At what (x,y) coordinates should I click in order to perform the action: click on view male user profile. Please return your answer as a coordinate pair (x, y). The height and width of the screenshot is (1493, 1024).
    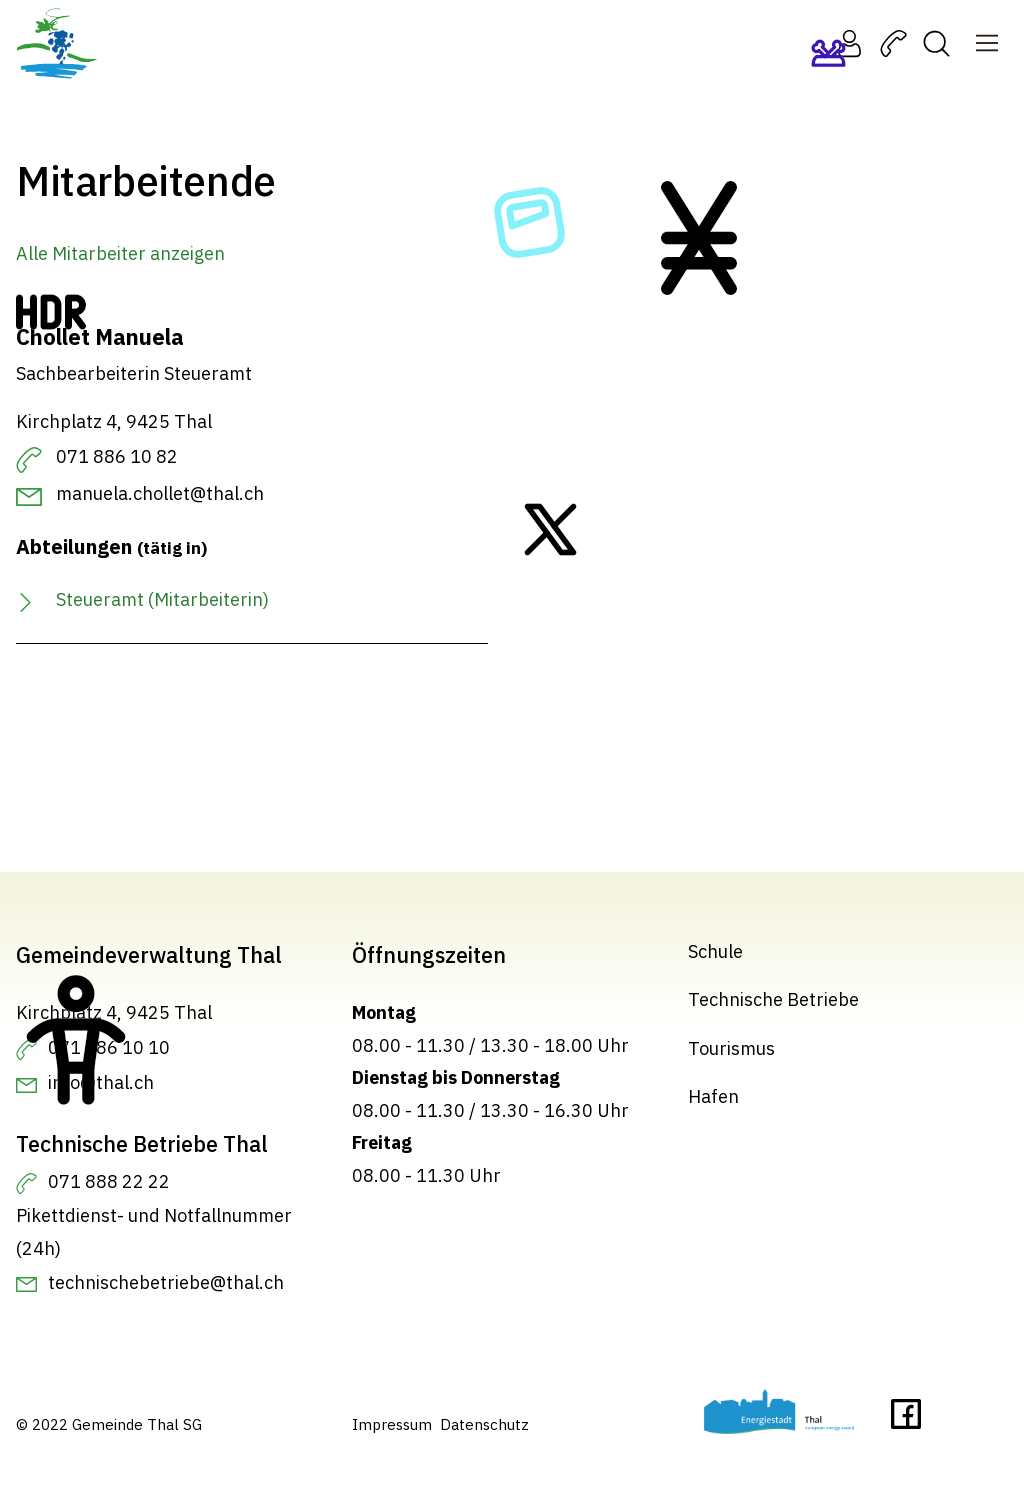
    Looking at the image, I should click on (76, 1043).